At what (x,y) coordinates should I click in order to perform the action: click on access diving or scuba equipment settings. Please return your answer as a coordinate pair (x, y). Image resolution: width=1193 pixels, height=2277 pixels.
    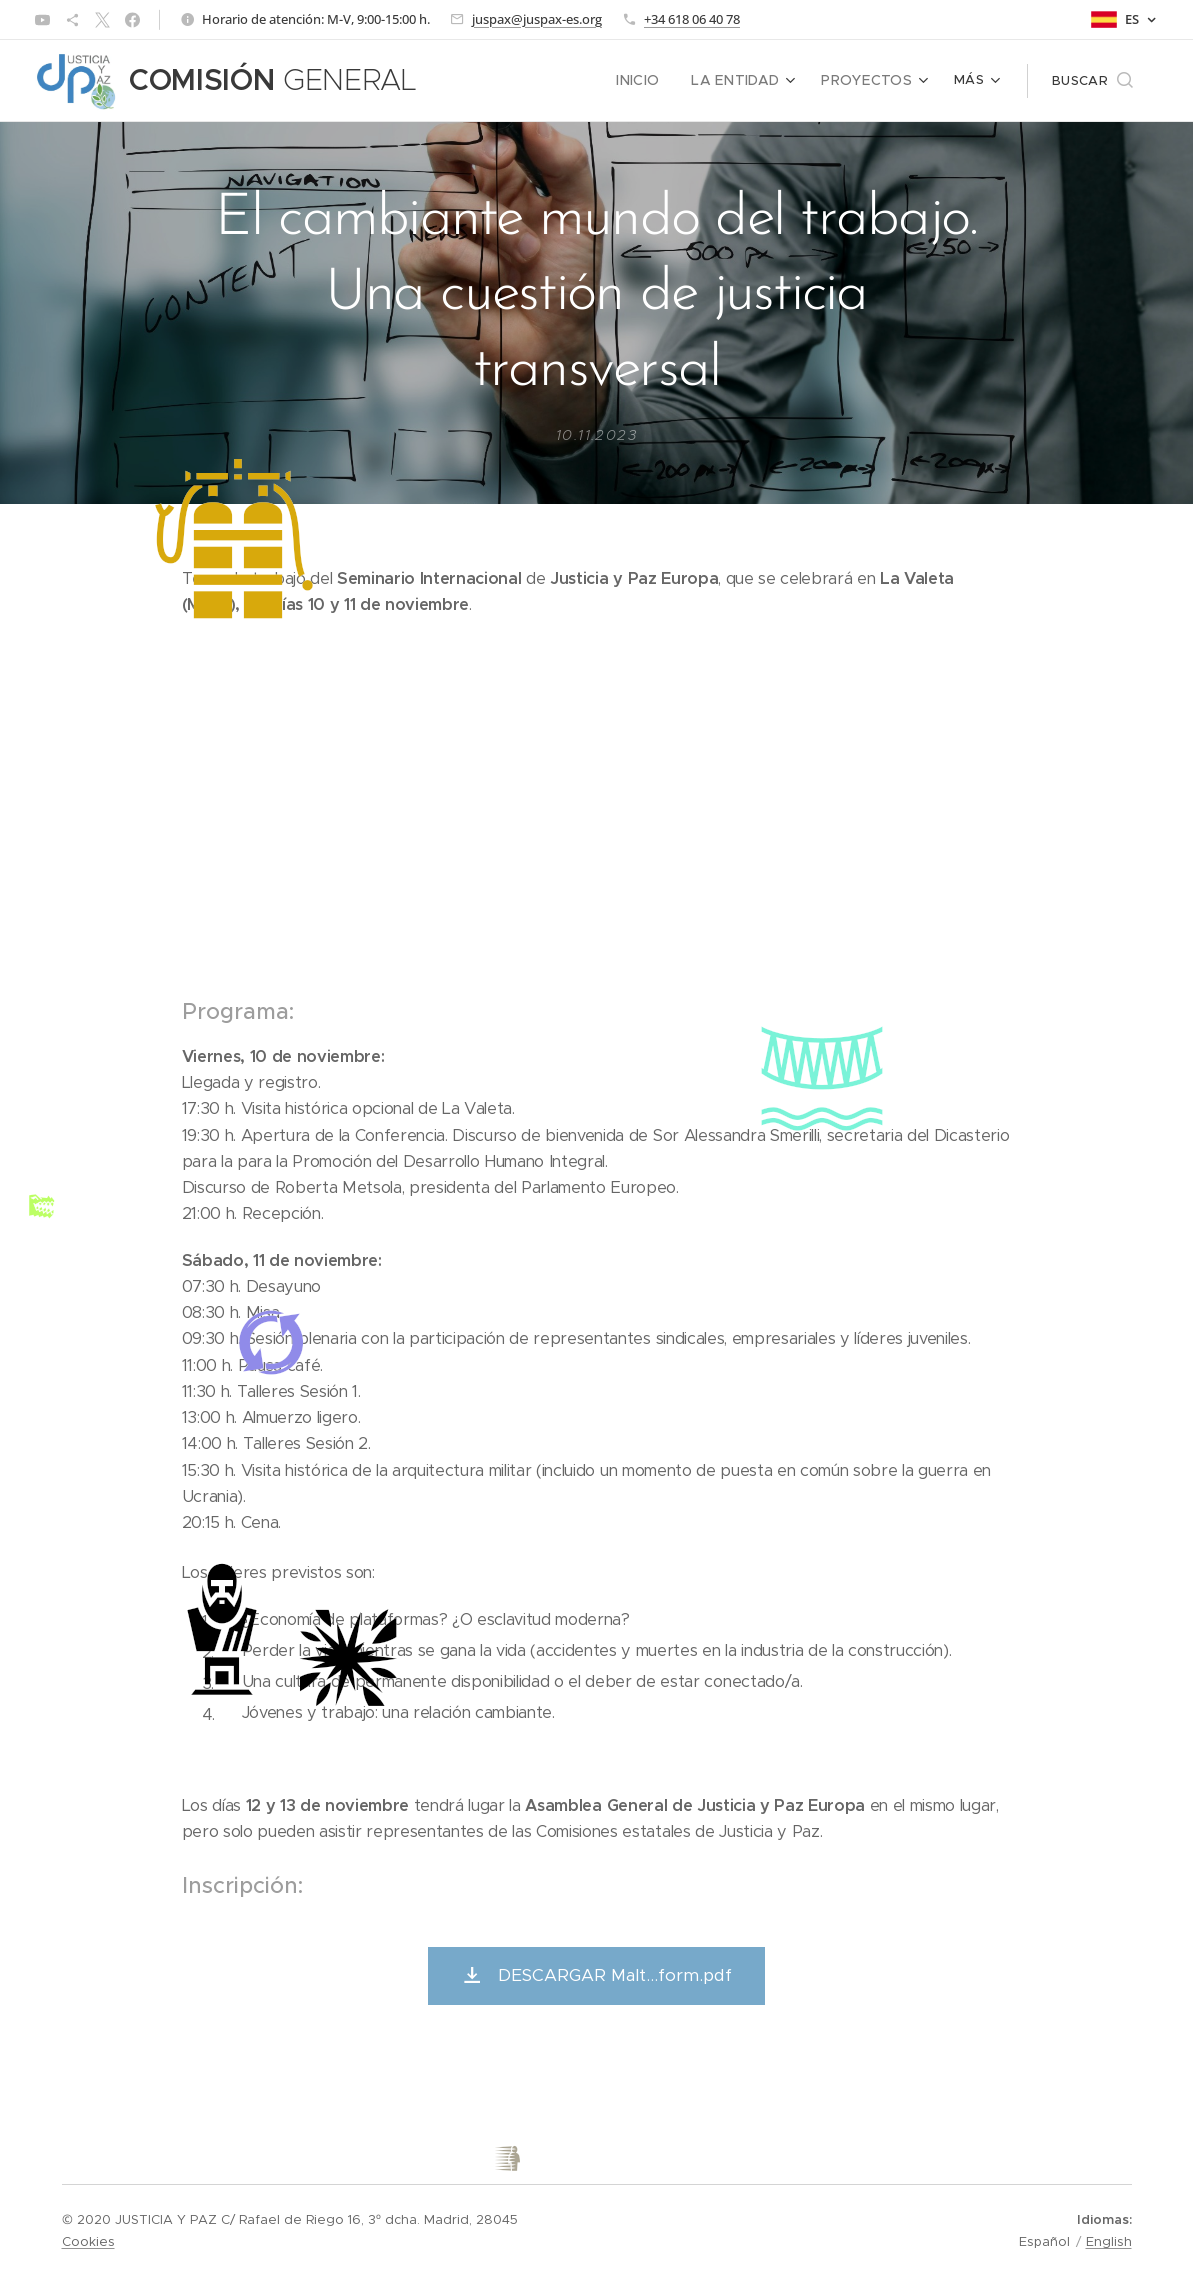
    Looking at the image, I should click on (238, 538).